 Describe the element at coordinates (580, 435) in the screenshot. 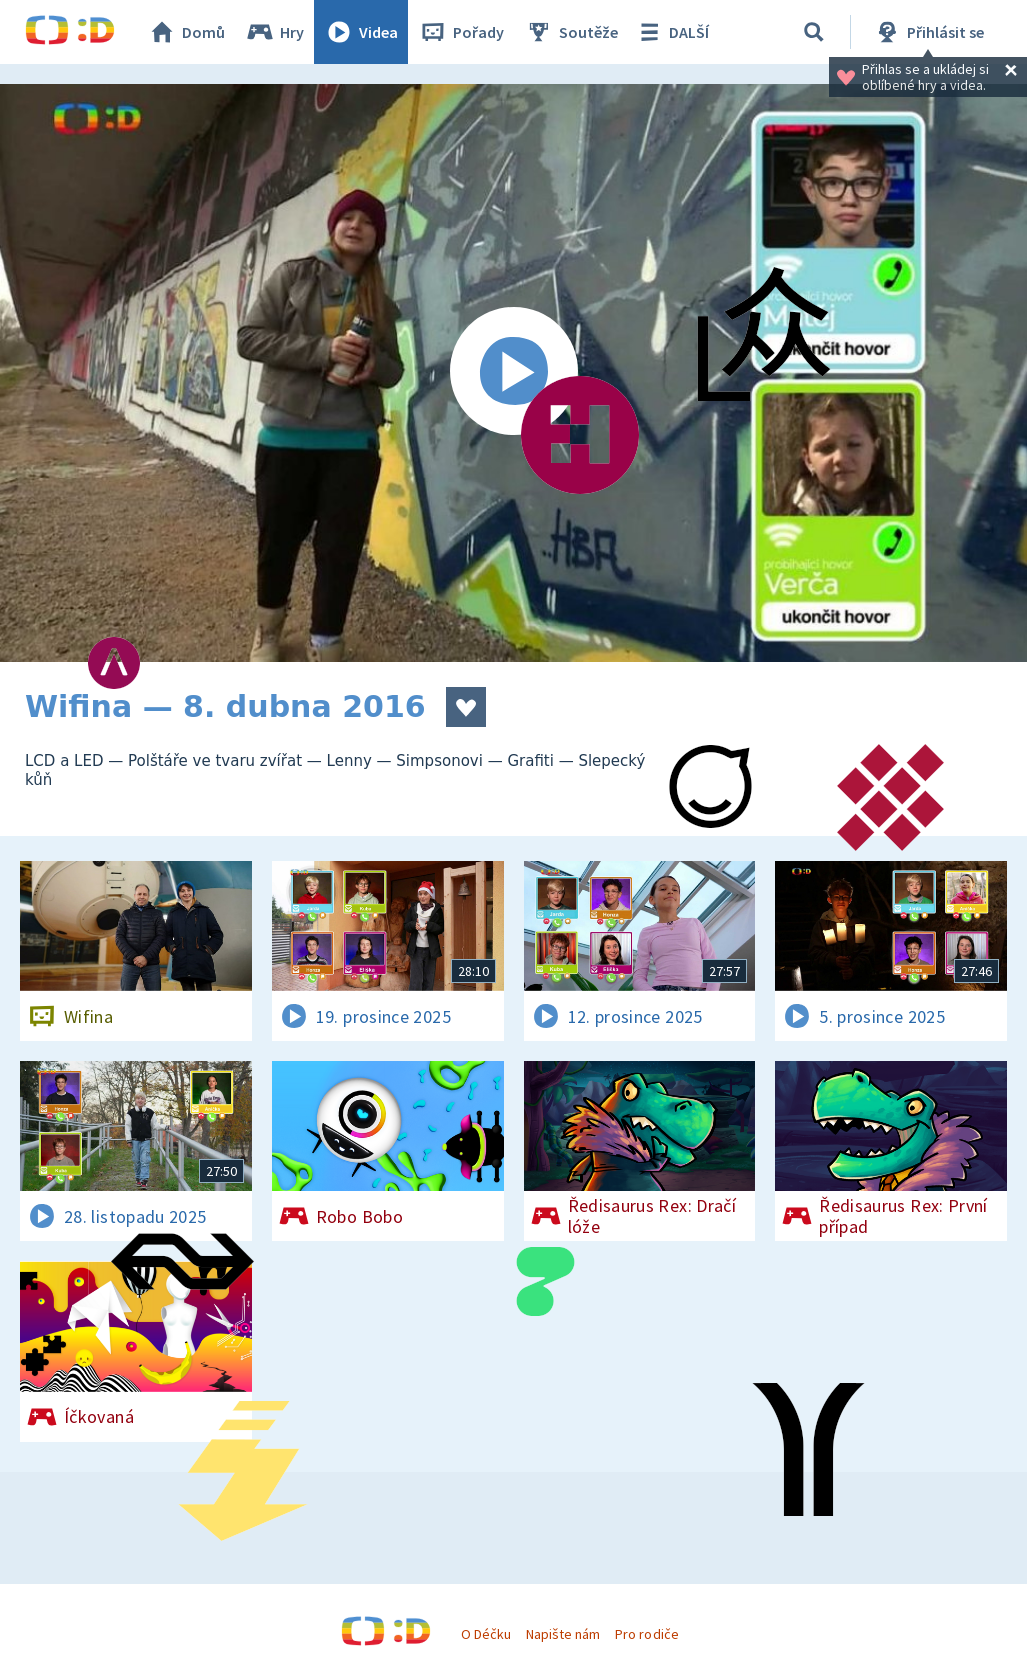

I see `open the Crehana app` at that location.